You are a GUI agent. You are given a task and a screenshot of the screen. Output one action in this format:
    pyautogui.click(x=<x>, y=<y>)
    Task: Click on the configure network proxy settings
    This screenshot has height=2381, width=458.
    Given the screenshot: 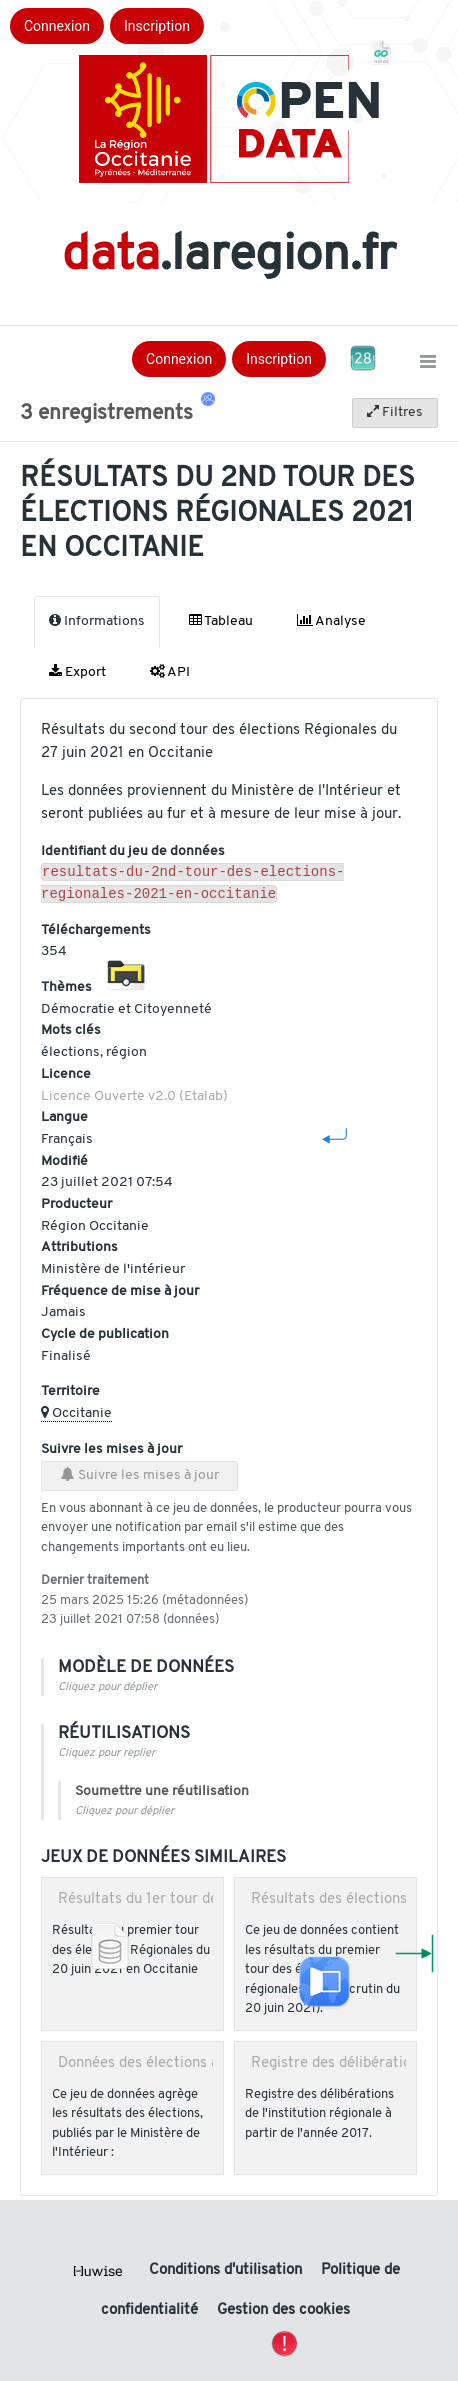 What is the action you would take?
    pyautogui.click(x=324, y=1982)
    